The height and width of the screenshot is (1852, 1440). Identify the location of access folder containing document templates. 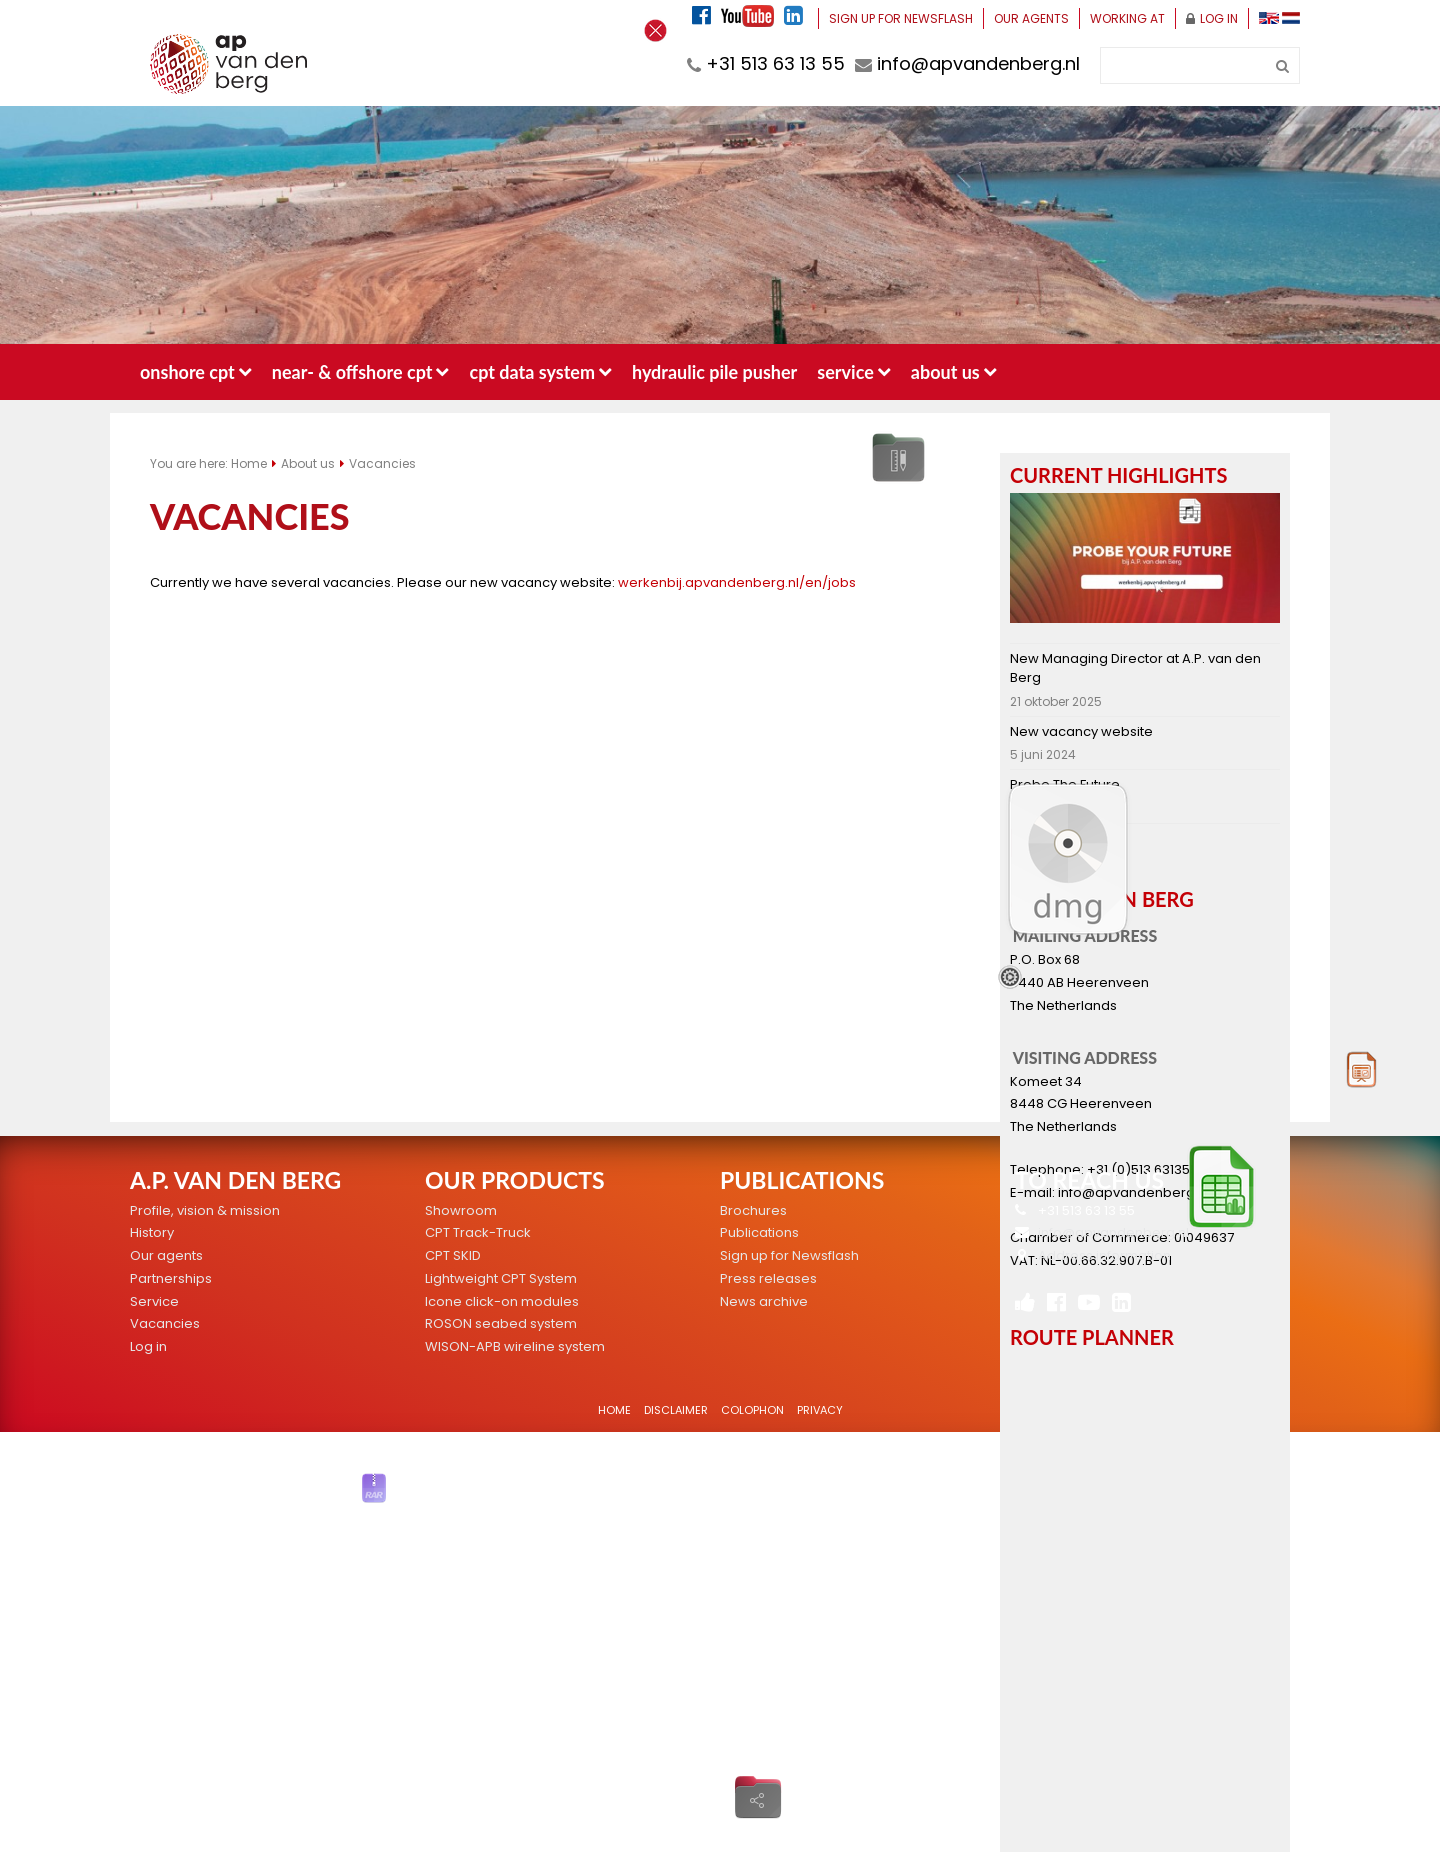
(898, 457).